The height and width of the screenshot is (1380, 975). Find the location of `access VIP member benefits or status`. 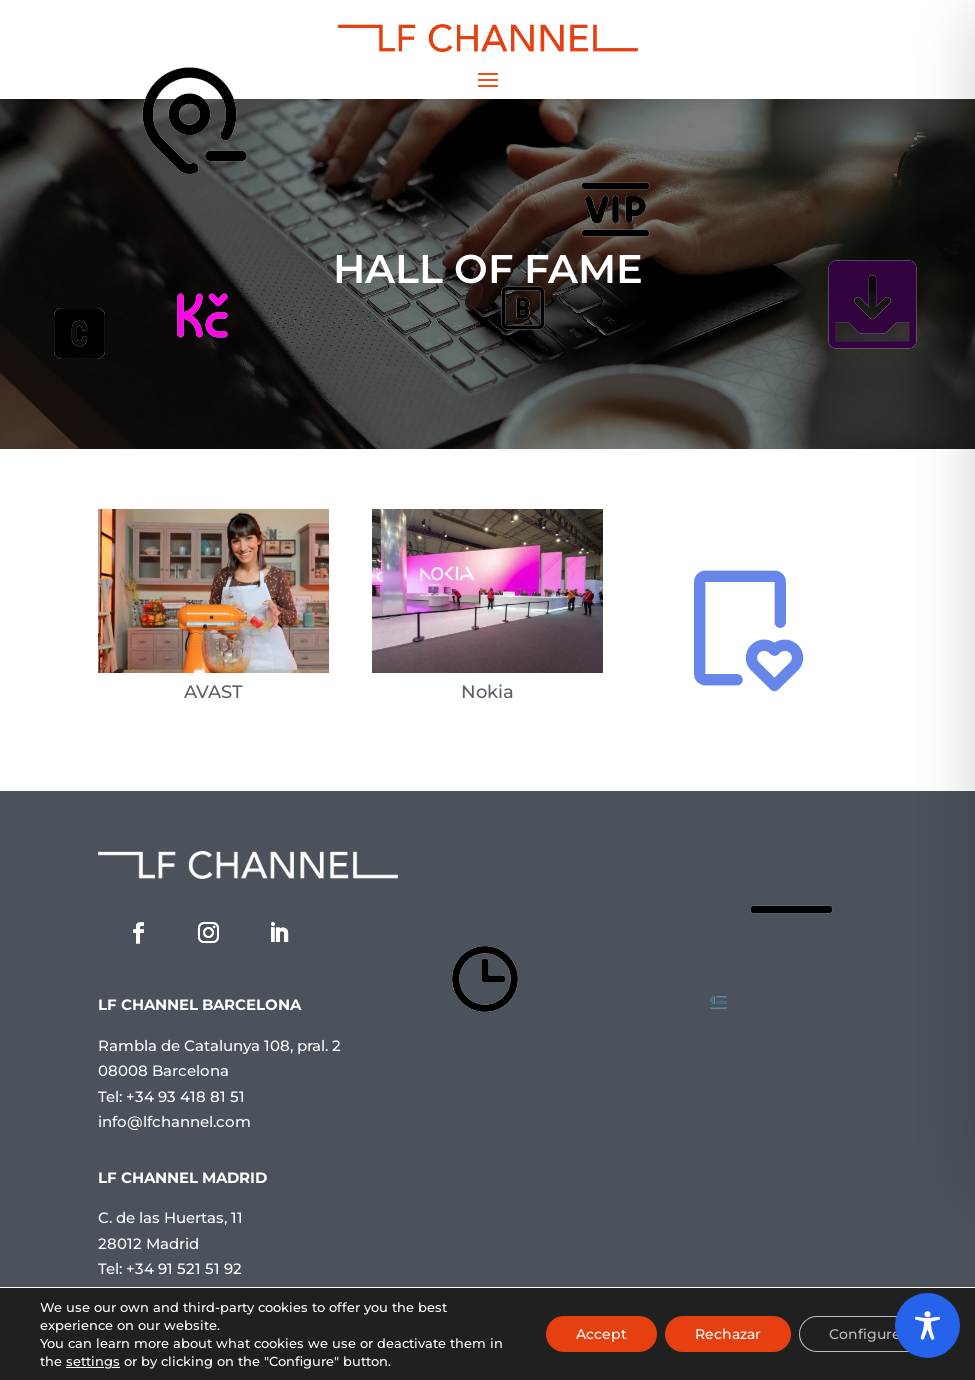

access VIP member benefits or status is located at coordinates (615, 209).